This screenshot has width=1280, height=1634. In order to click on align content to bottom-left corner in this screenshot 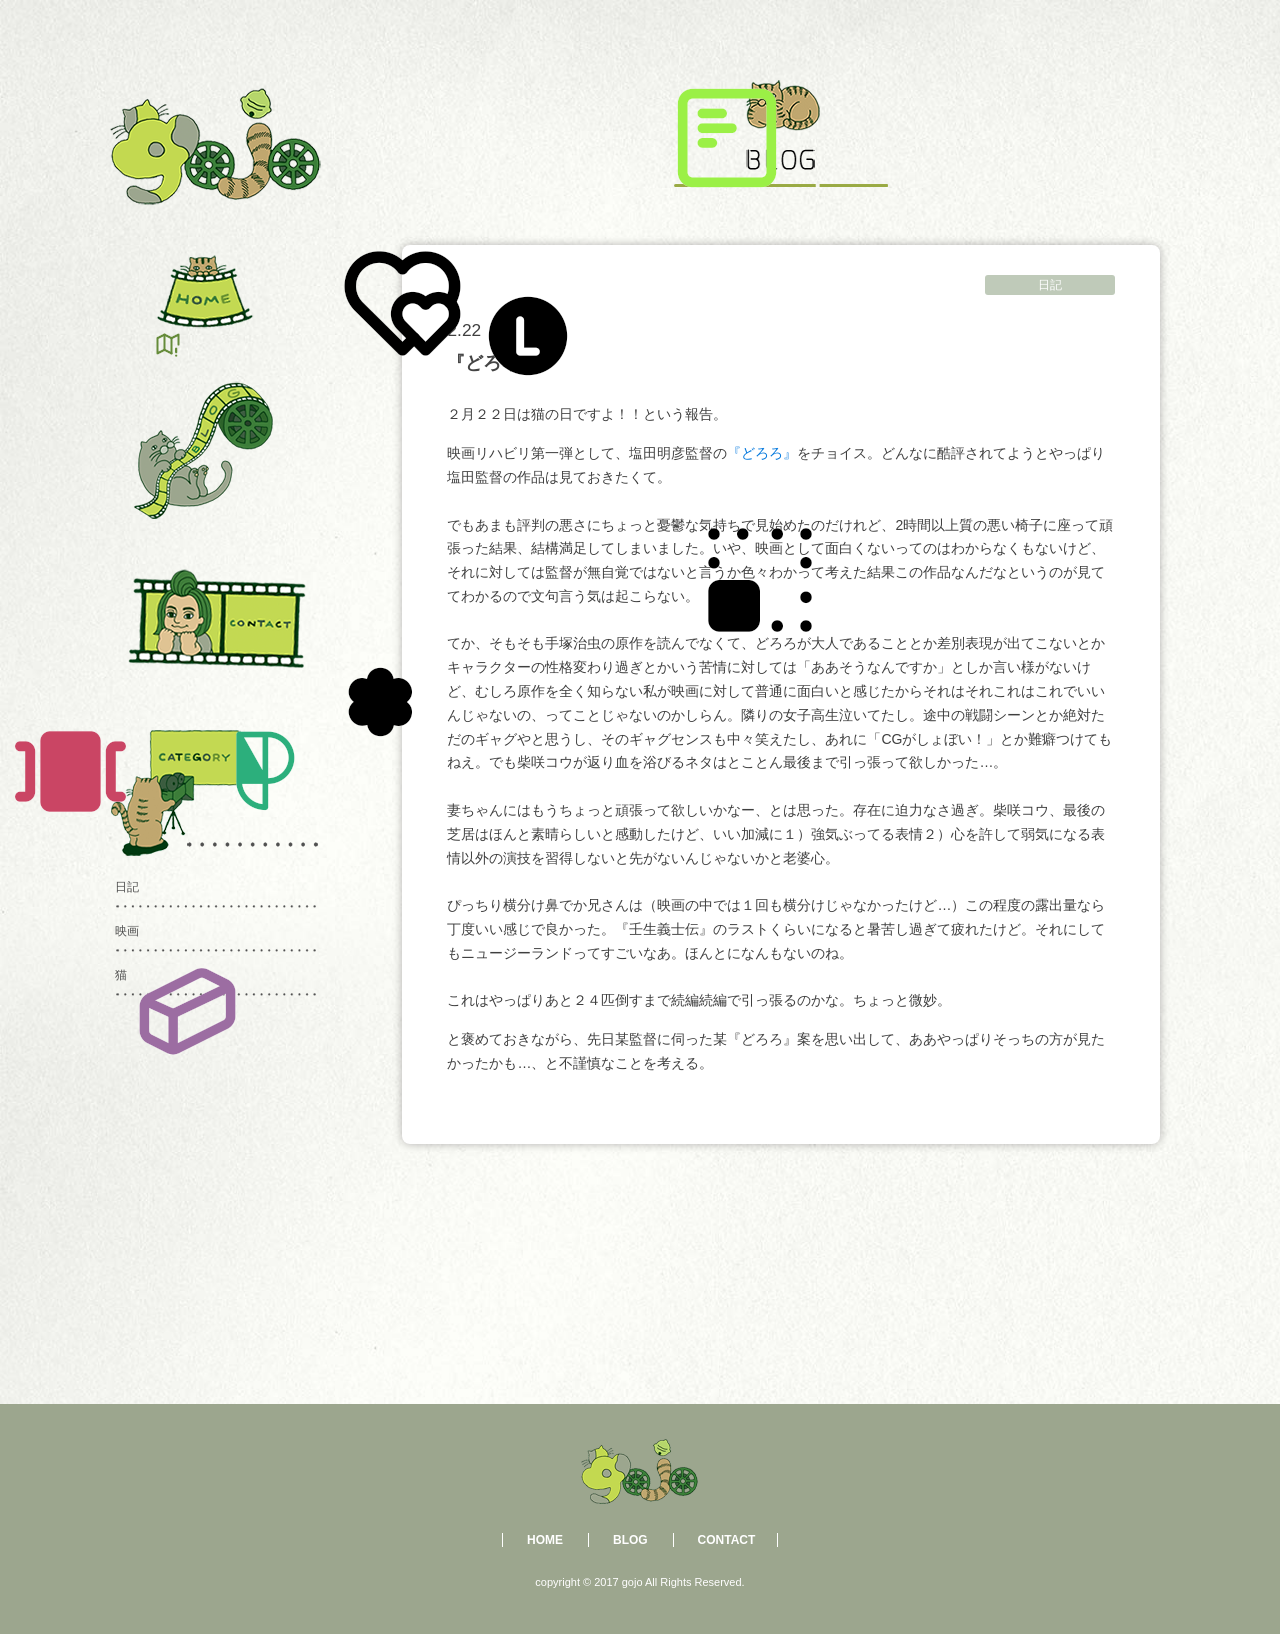, I will do `click(760, 580)`.